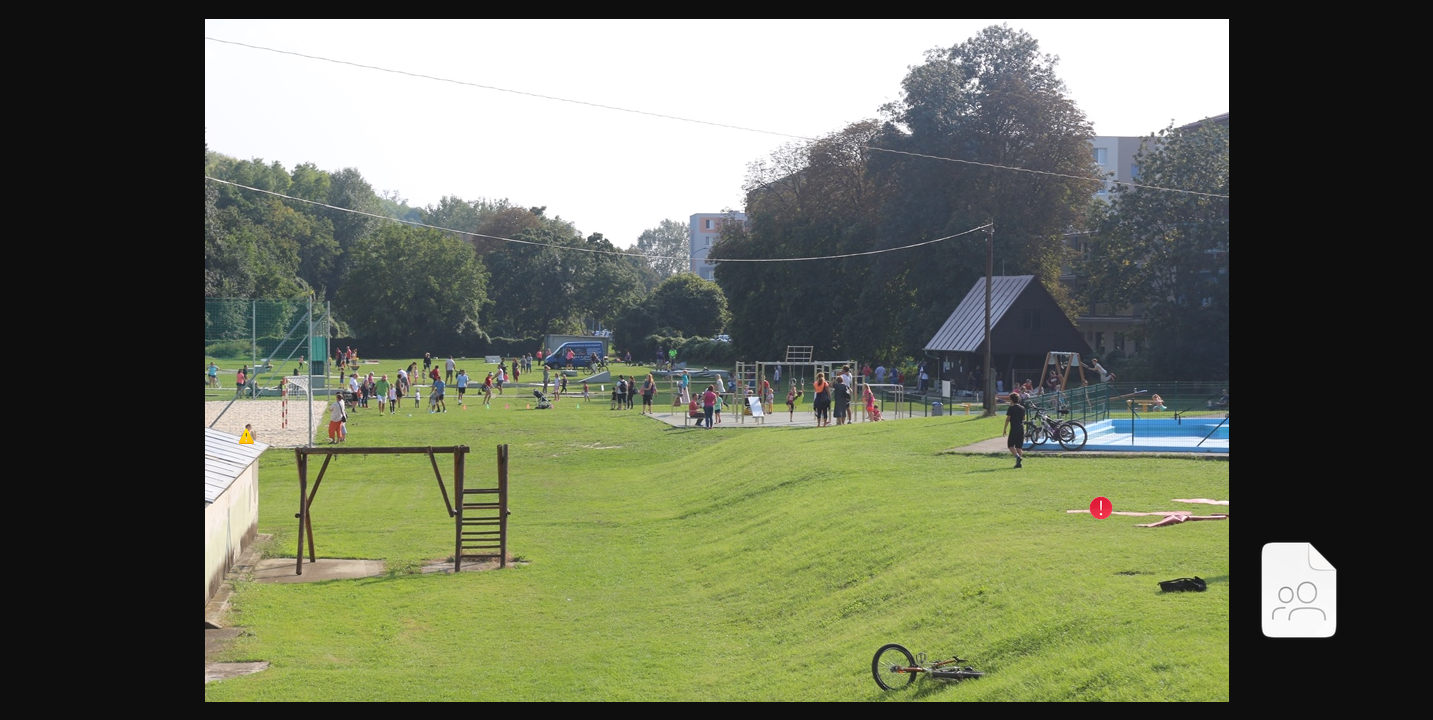 The width and height of the screenshot is (1433, 720). I want to click on indicates a warning or alert status, so click(238, 428).